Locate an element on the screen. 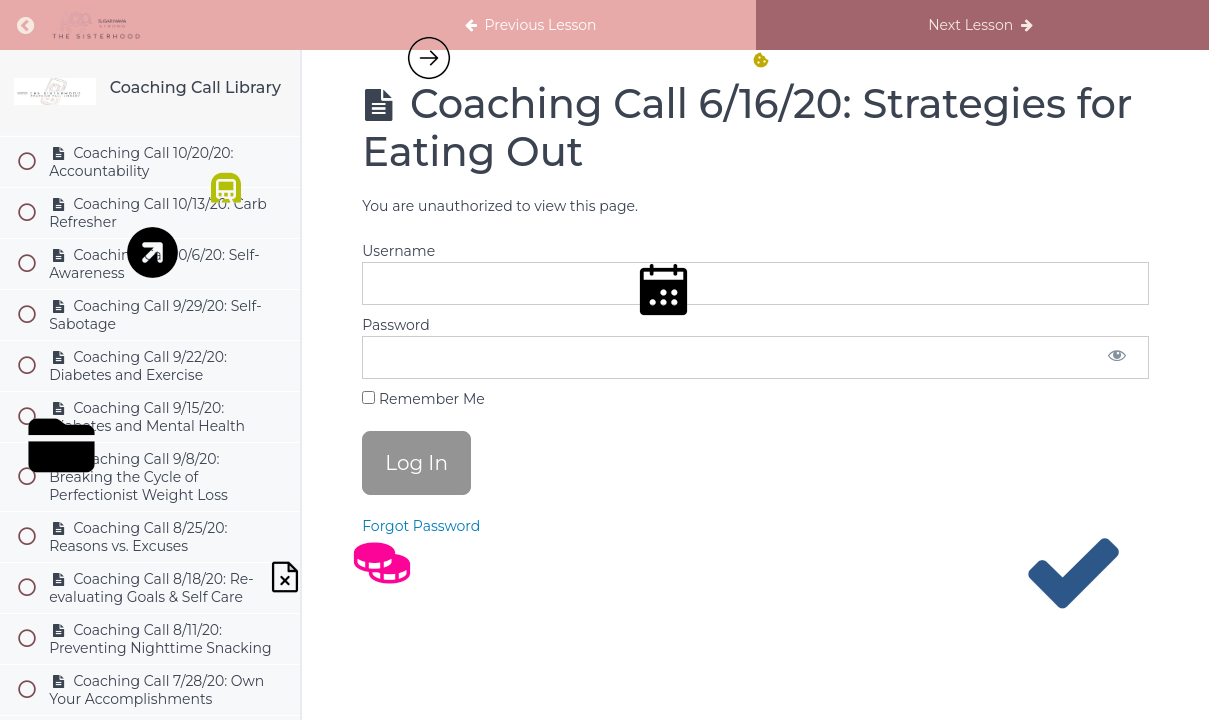 Image resolution: width=1209 pixels, height=720 pixels. open link in new tab or window is located at coordinates (152, 252).